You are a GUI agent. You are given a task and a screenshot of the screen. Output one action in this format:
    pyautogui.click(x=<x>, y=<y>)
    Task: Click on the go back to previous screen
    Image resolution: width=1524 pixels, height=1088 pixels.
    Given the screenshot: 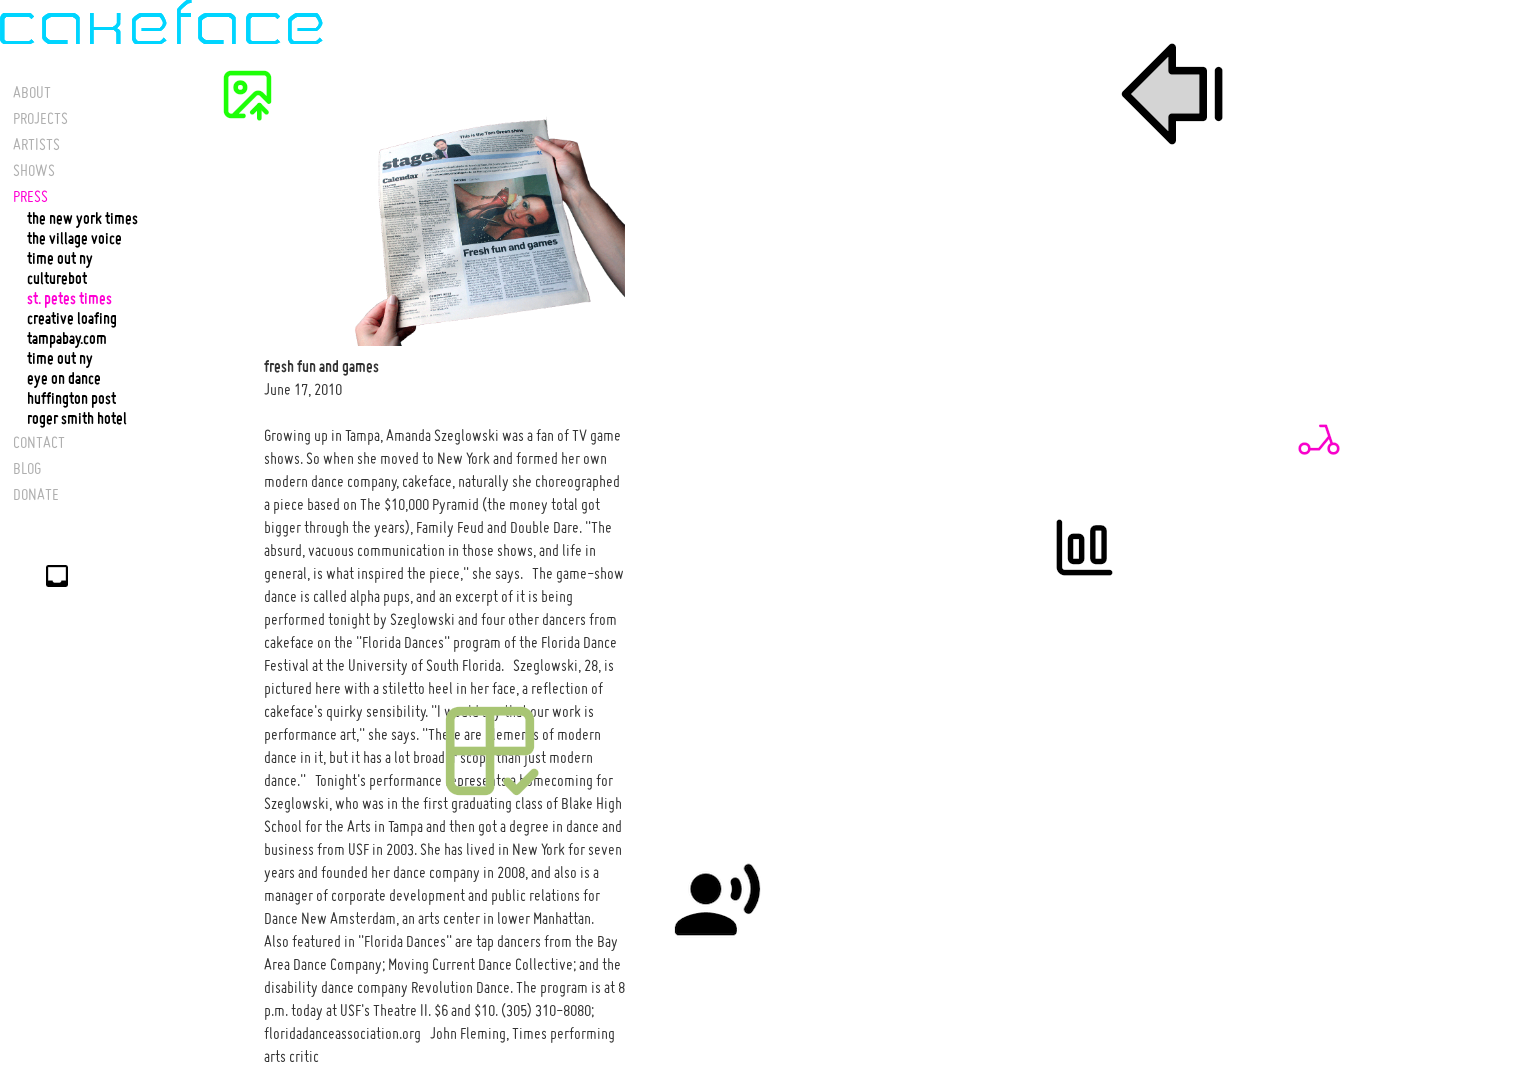 What is the action you would take?
    pyautogui.click(x=1176, y=94)
    